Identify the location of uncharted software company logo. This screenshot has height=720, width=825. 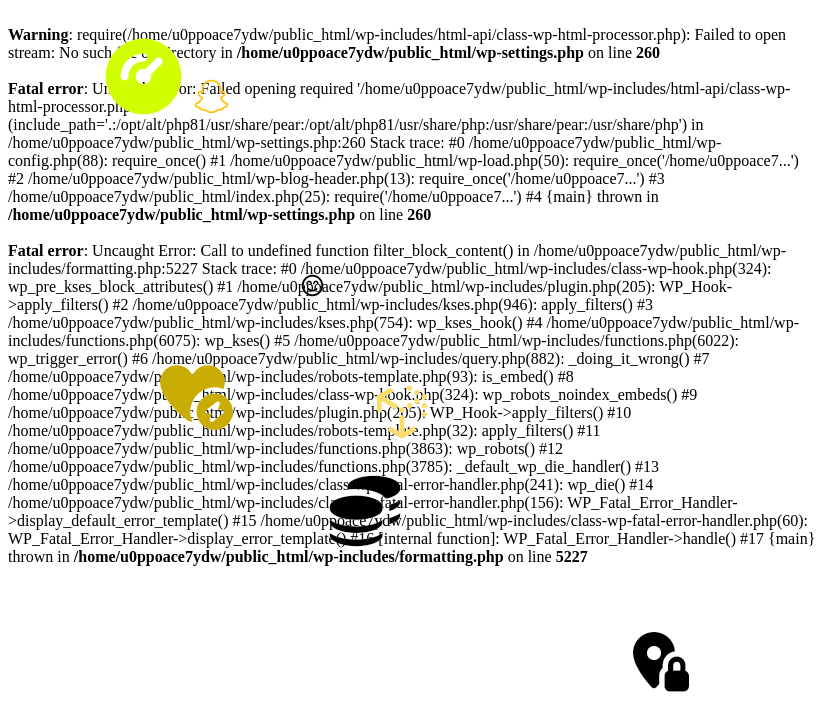
(402, 412).